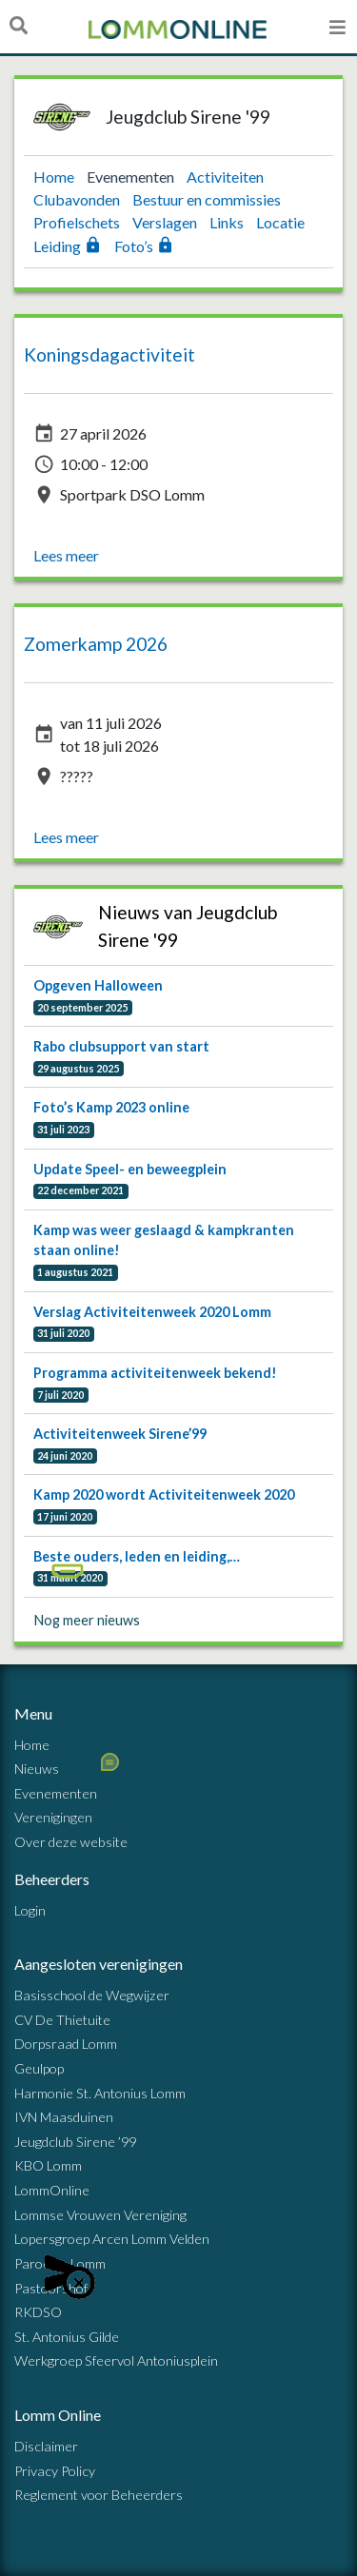  I want to click on cancel a scheduled message, so click(69, 2272).